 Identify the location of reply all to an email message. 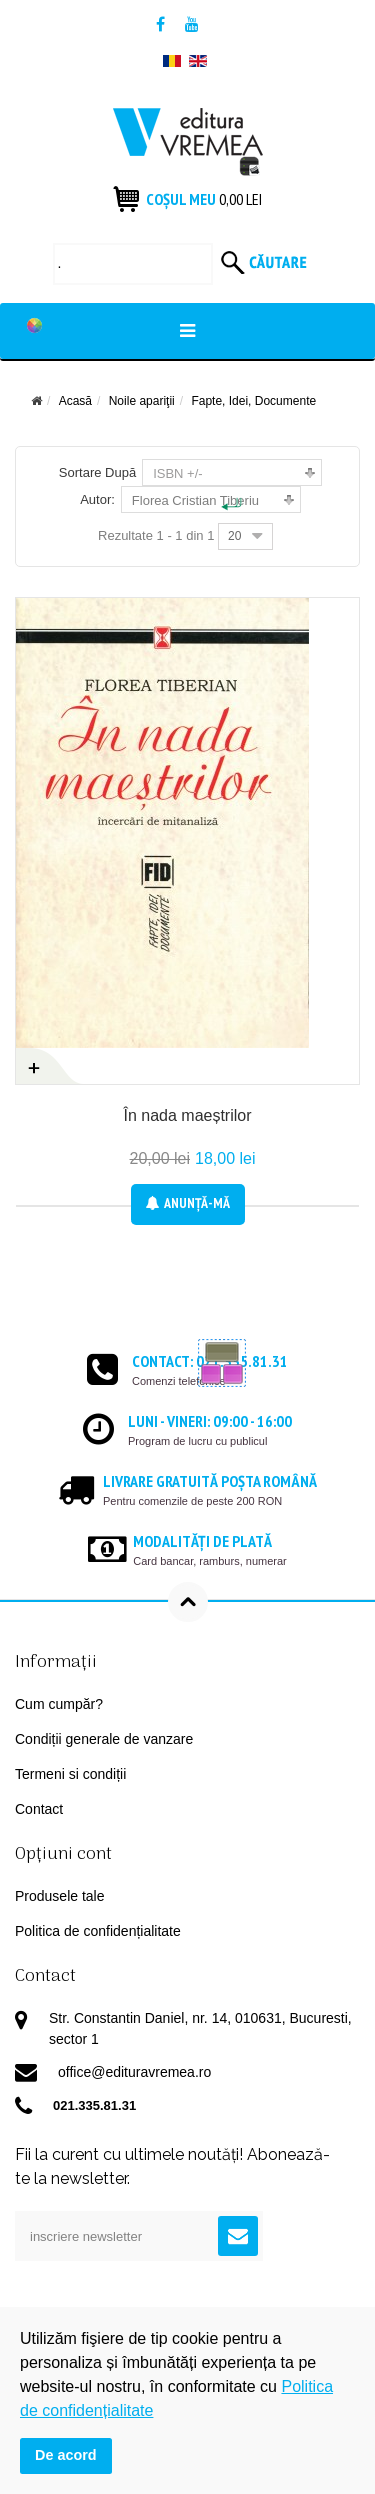
(231, 504).